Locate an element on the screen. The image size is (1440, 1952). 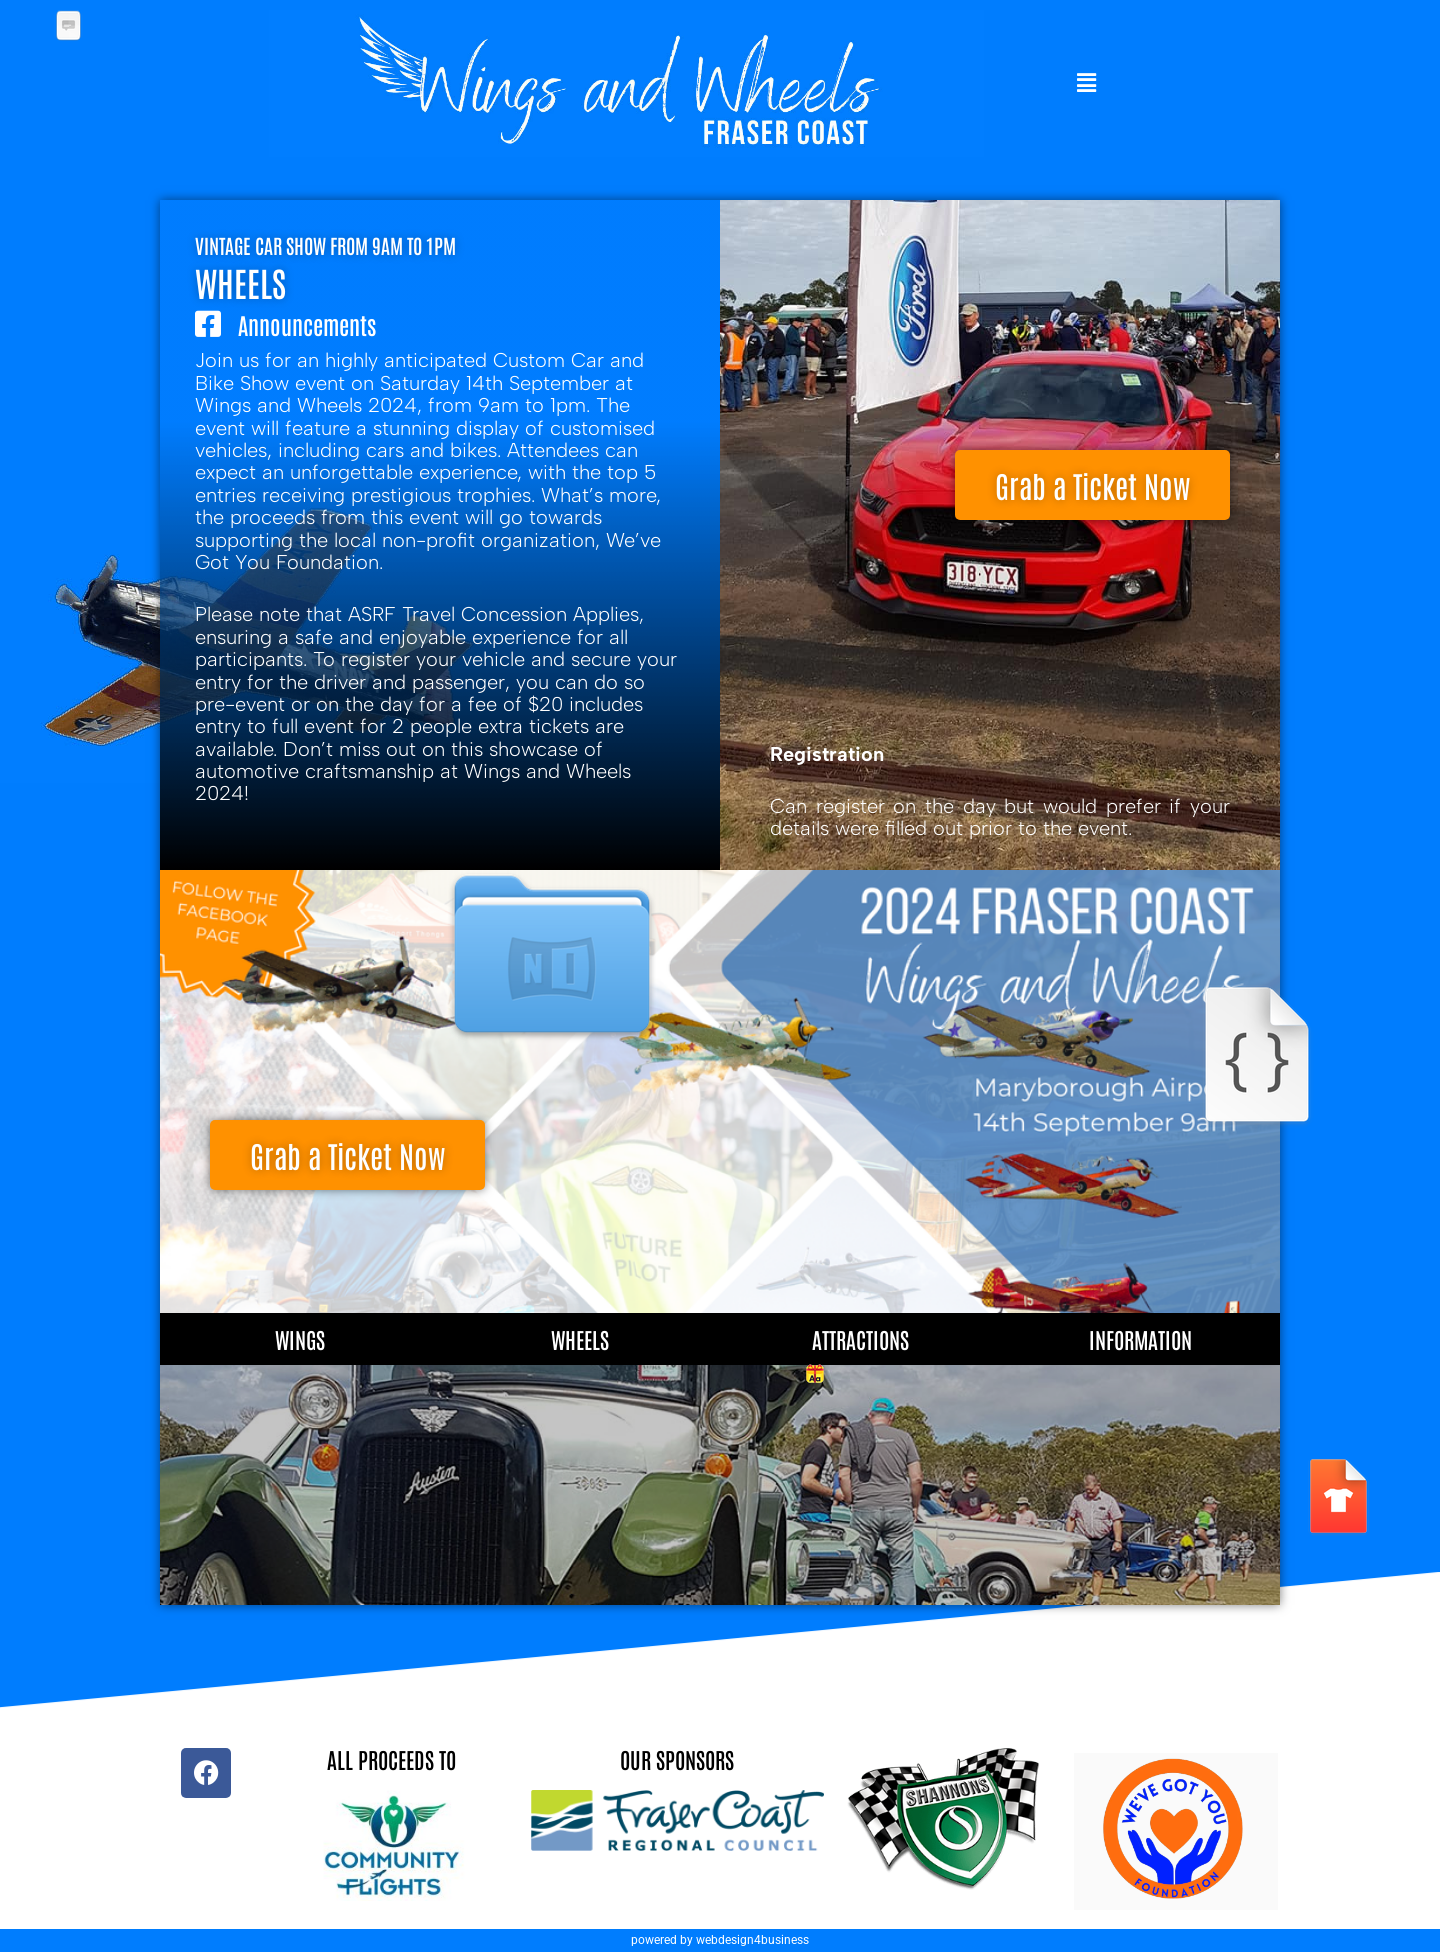
a theme or appearance customization file is located at coordinates (1338, 1497).